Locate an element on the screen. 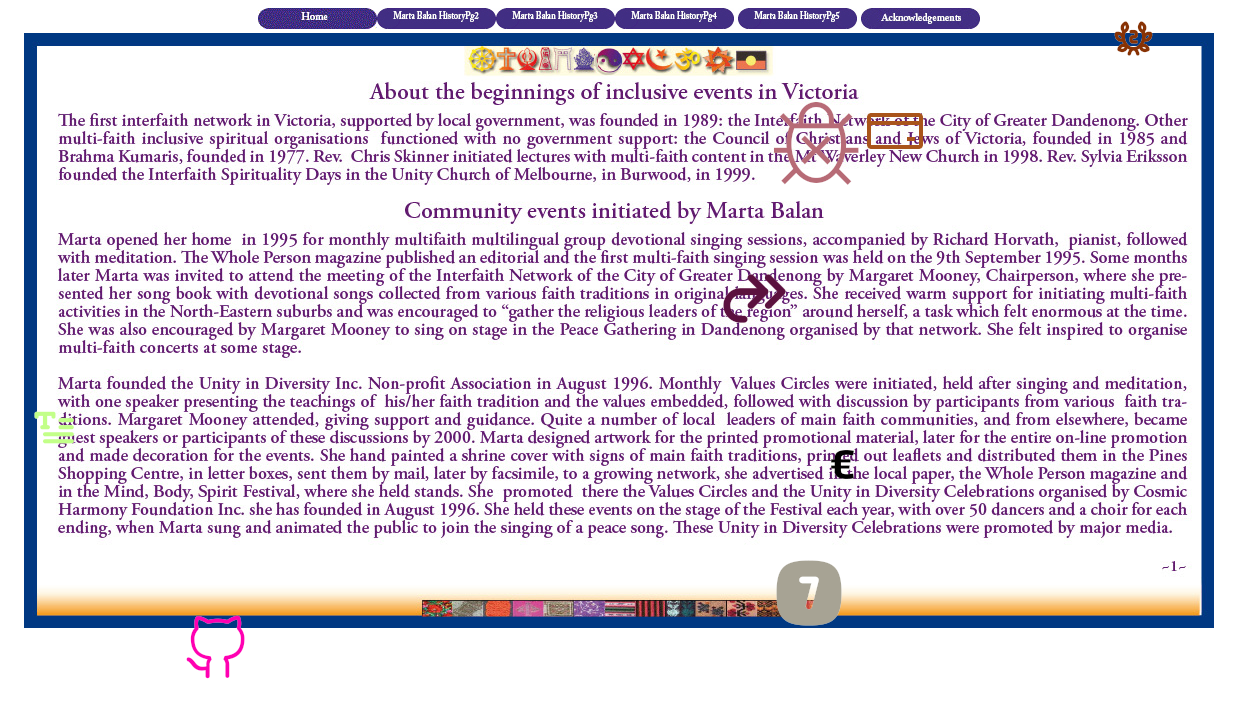 Image resolution: width=1238 pixels, height=720 pixels. manage payment methods is located at coordinates (895, 129).